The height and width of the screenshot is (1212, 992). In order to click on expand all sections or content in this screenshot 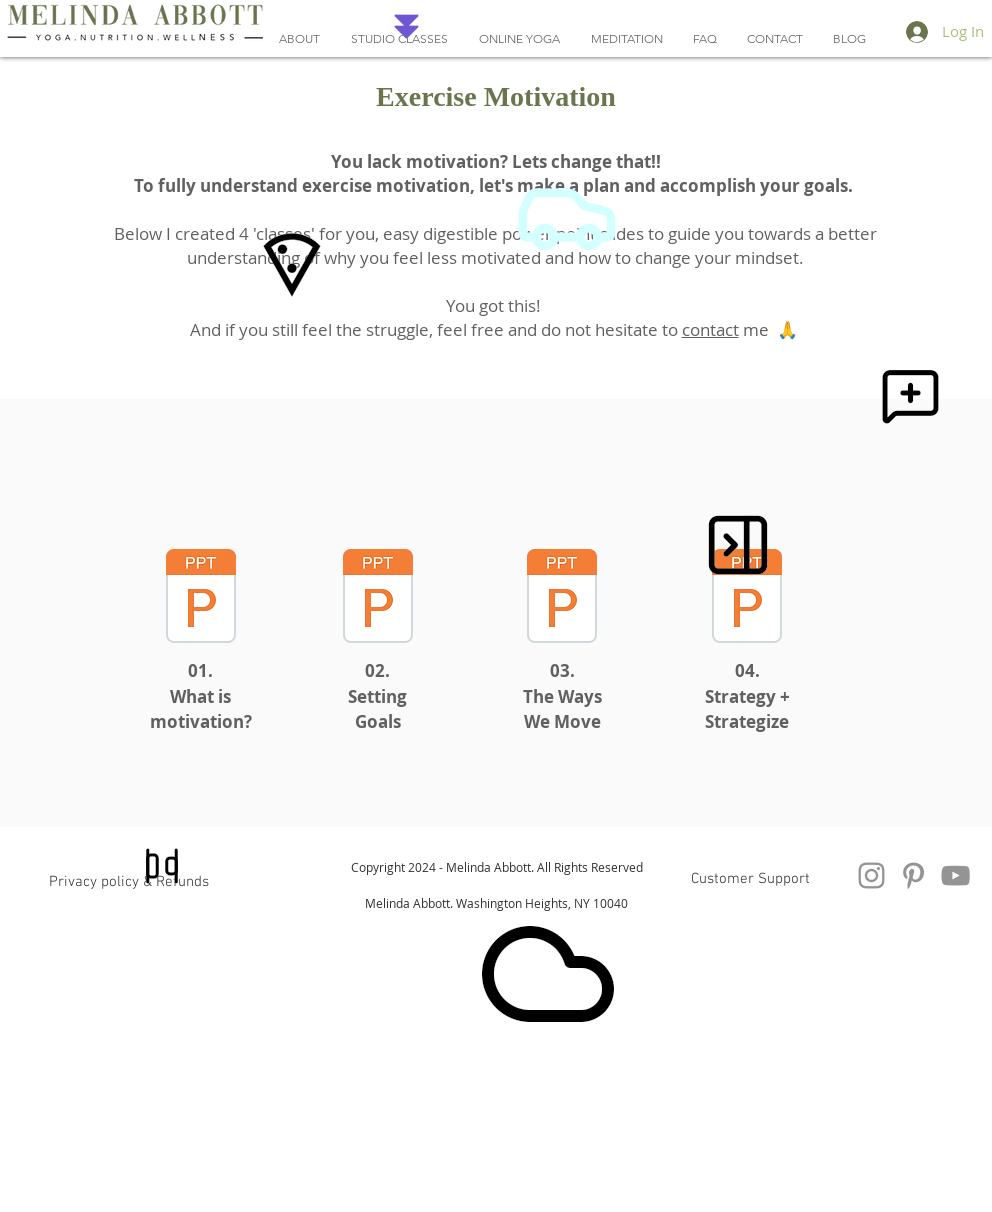, I will do `click(406, 25)`.